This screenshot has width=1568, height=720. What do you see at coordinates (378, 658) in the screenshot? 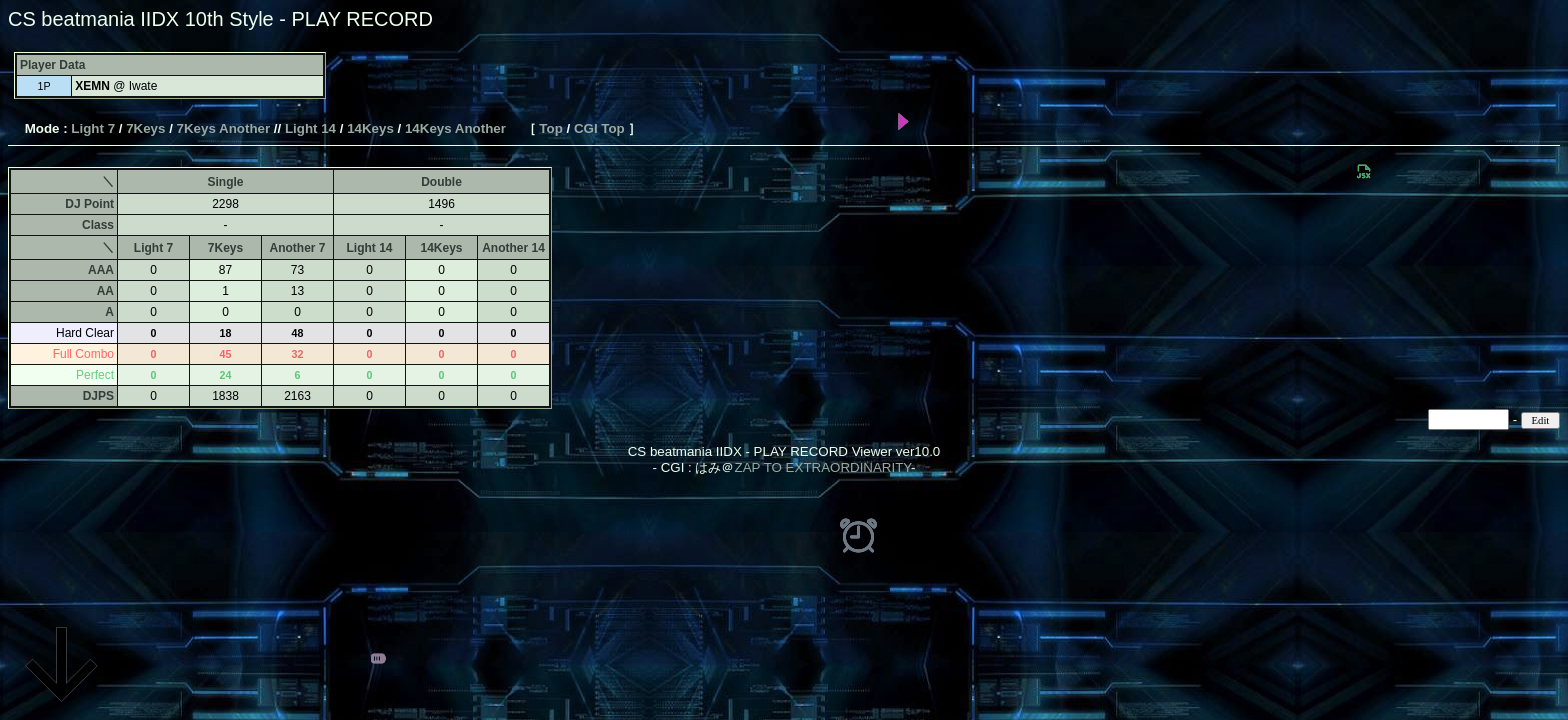
I see `indicates battery at approximately 75% charge` at bounding box center [378, 658].